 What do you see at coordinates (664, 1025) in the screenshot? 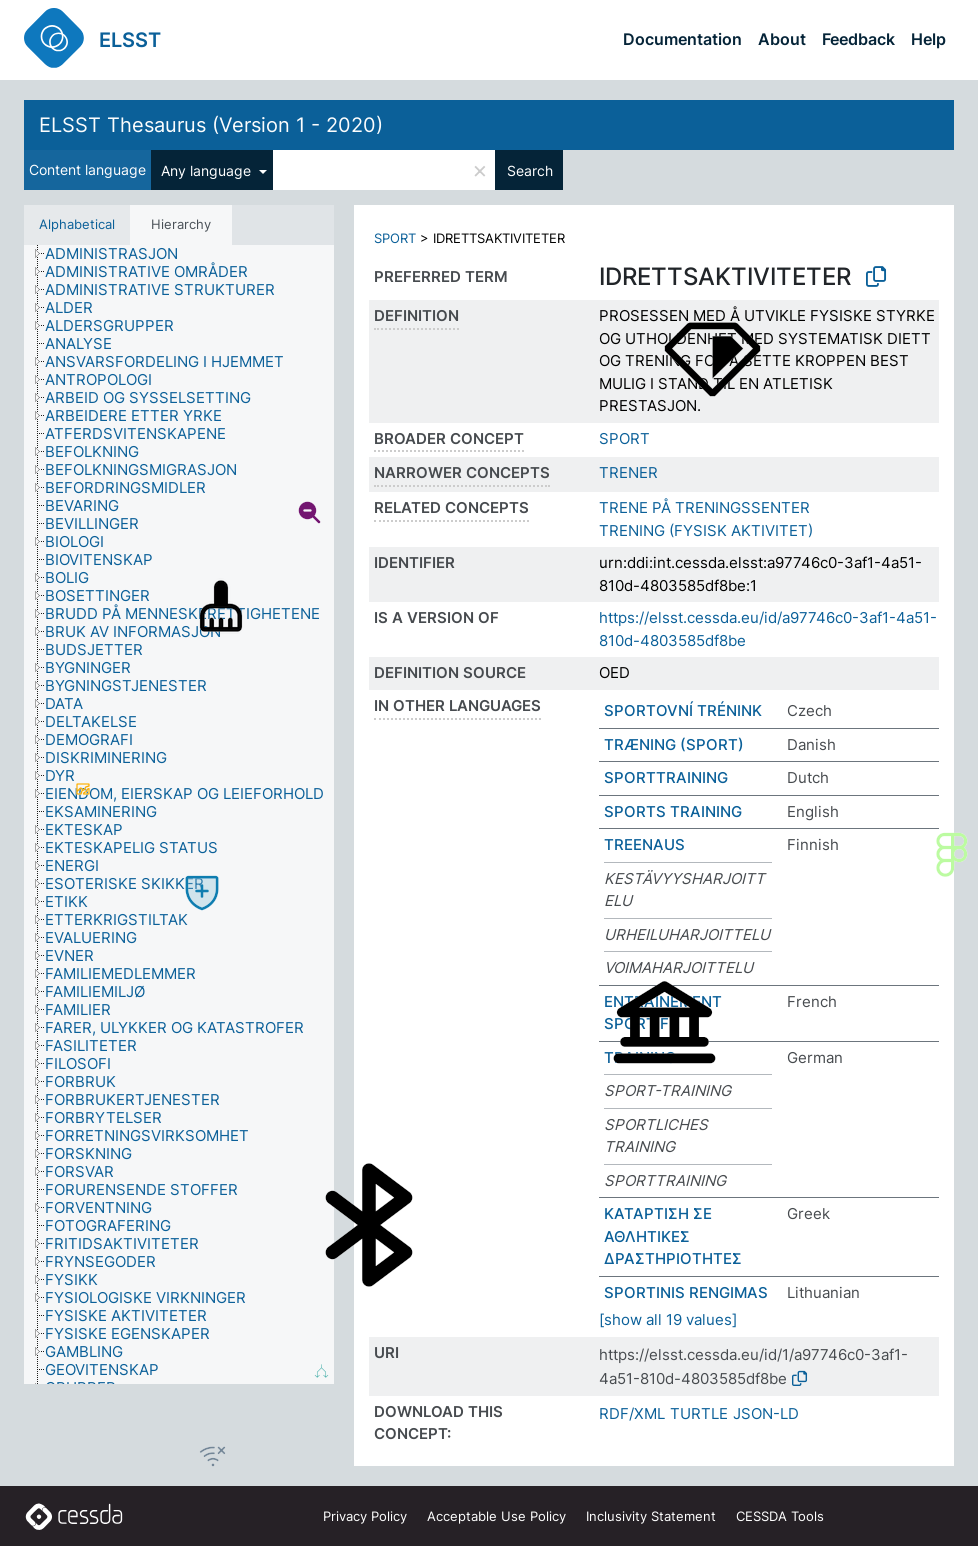
I see `access banking or financial services` at bounding box center [664, 1025].